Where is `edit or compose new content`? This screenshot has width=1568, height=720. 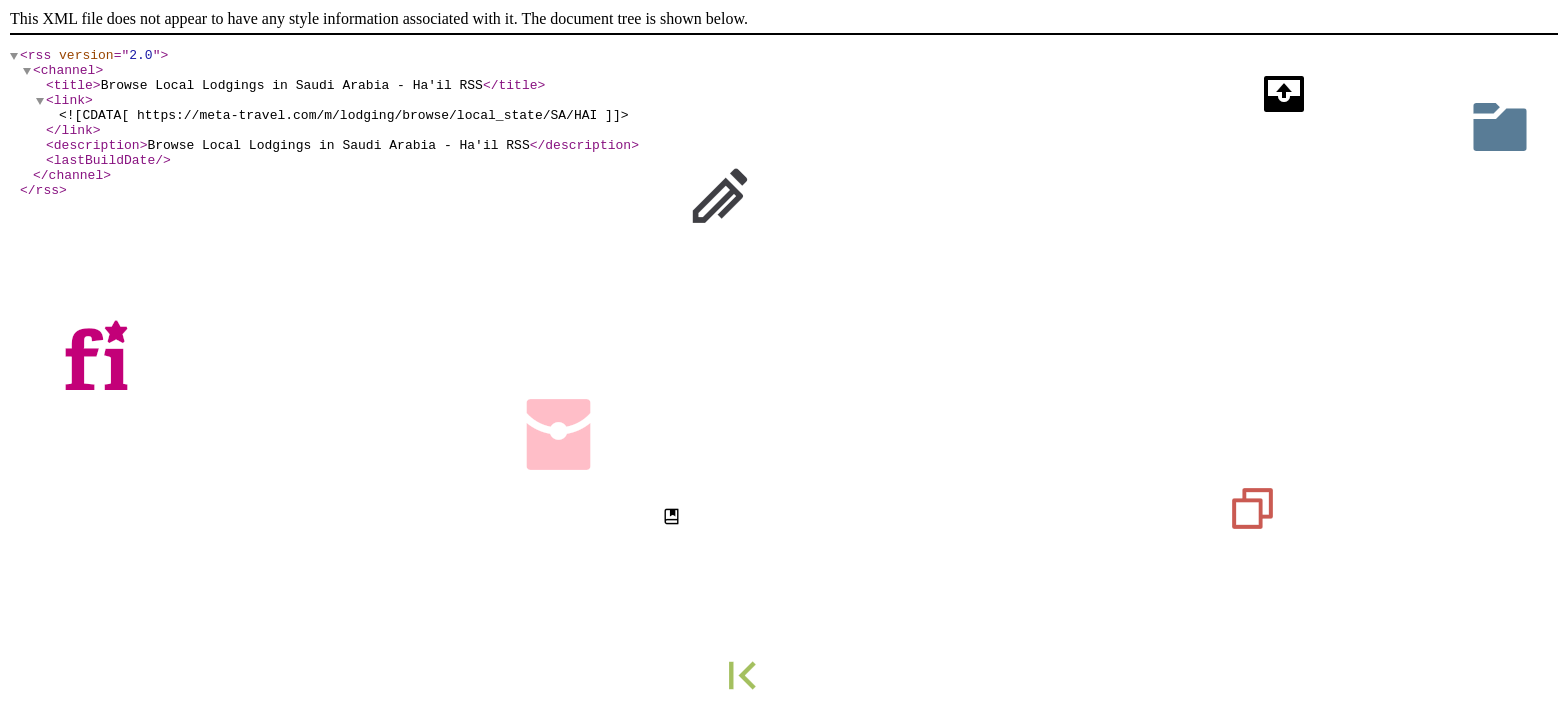
edit or compose new content is located at coordinates (719, 197).